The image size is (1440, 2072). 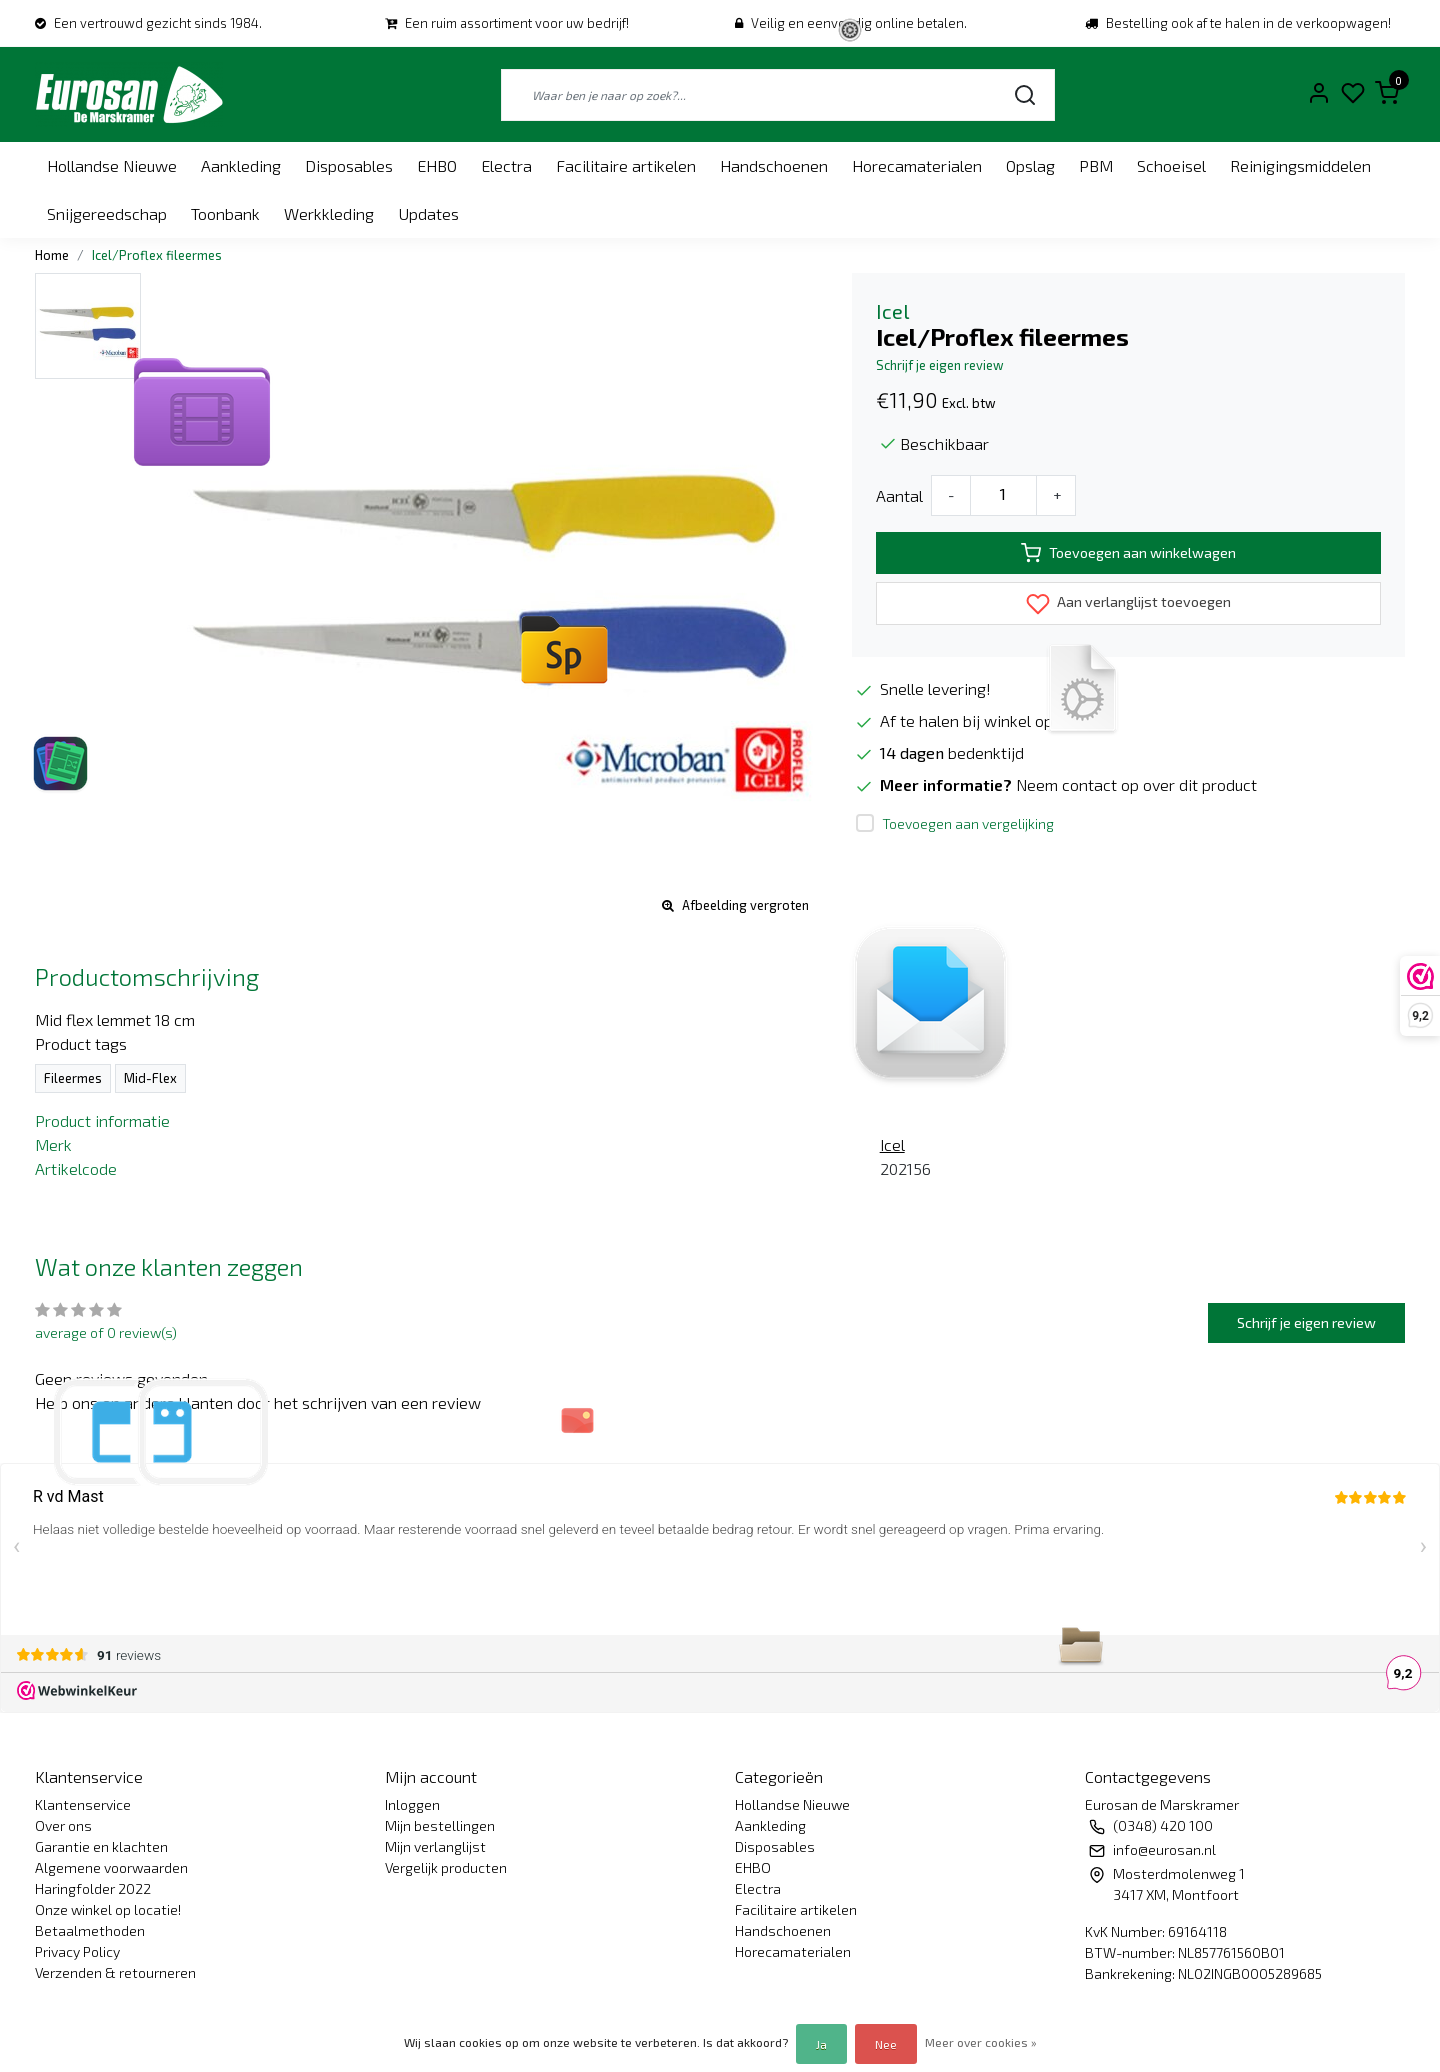 What do you see at coordinates (1082, 689) in the screenshot?
I see `a batch file or executable script` at bounding box center [1082, 689].